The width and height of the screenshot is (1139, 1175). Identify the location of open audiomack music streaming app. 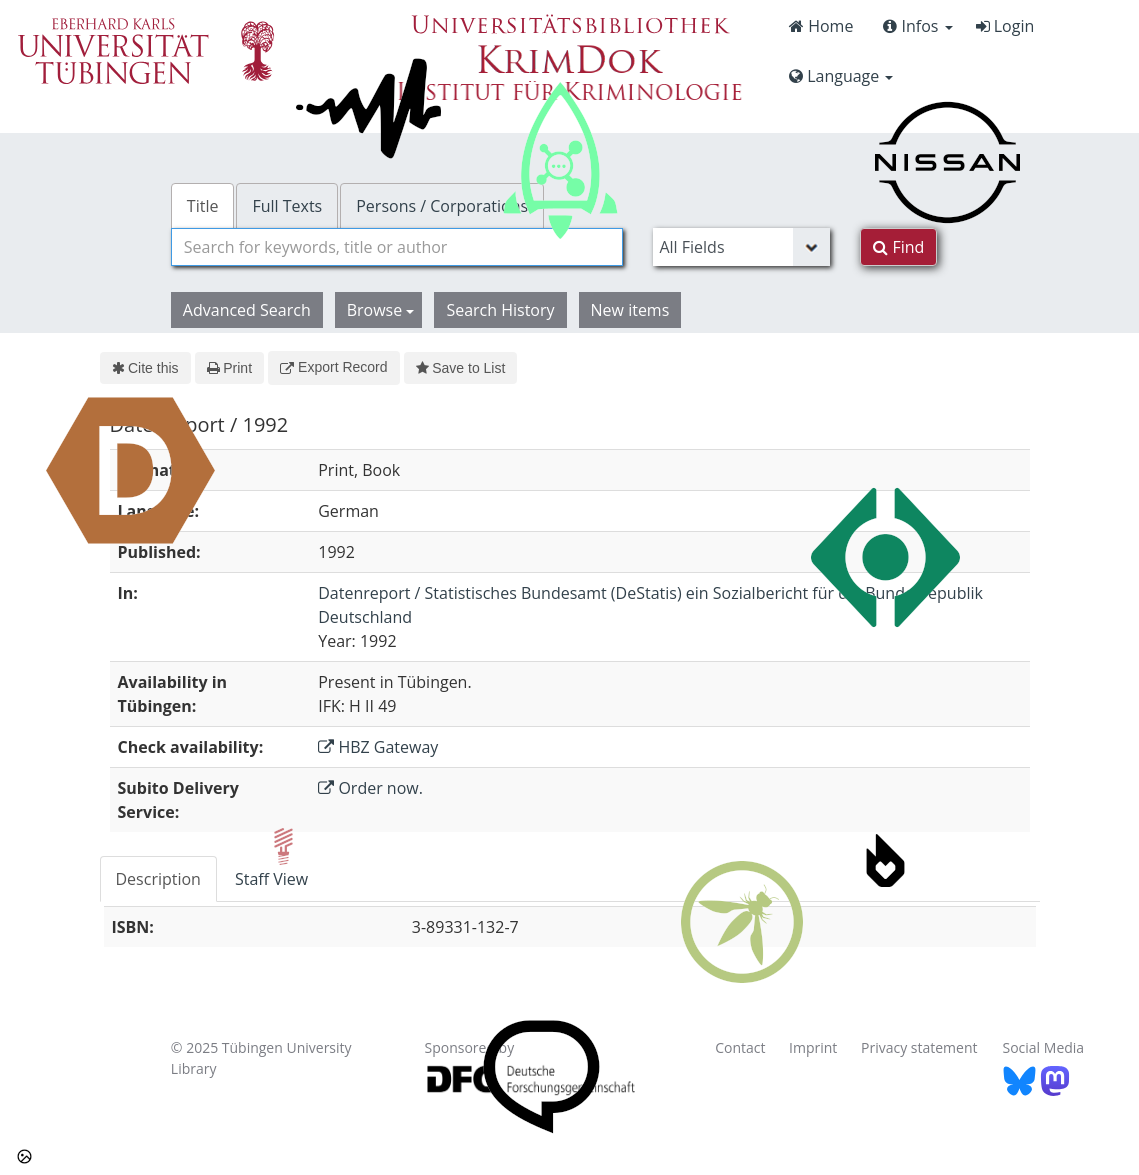
(368, 108).